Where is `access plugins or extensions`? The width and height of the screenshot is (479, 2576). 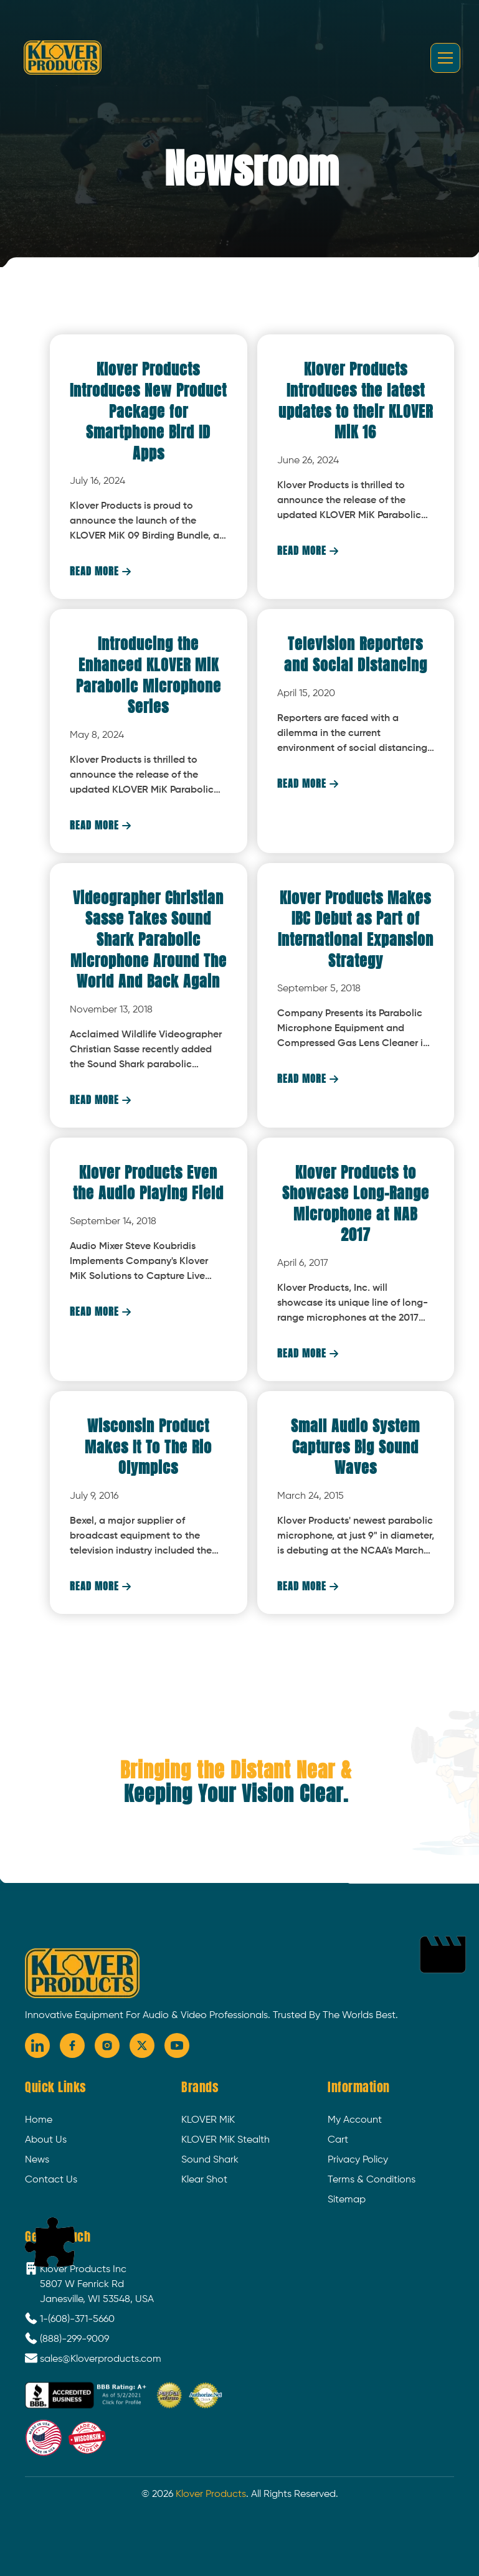 access plugins or extensions is located at coordinates (50, 2243).